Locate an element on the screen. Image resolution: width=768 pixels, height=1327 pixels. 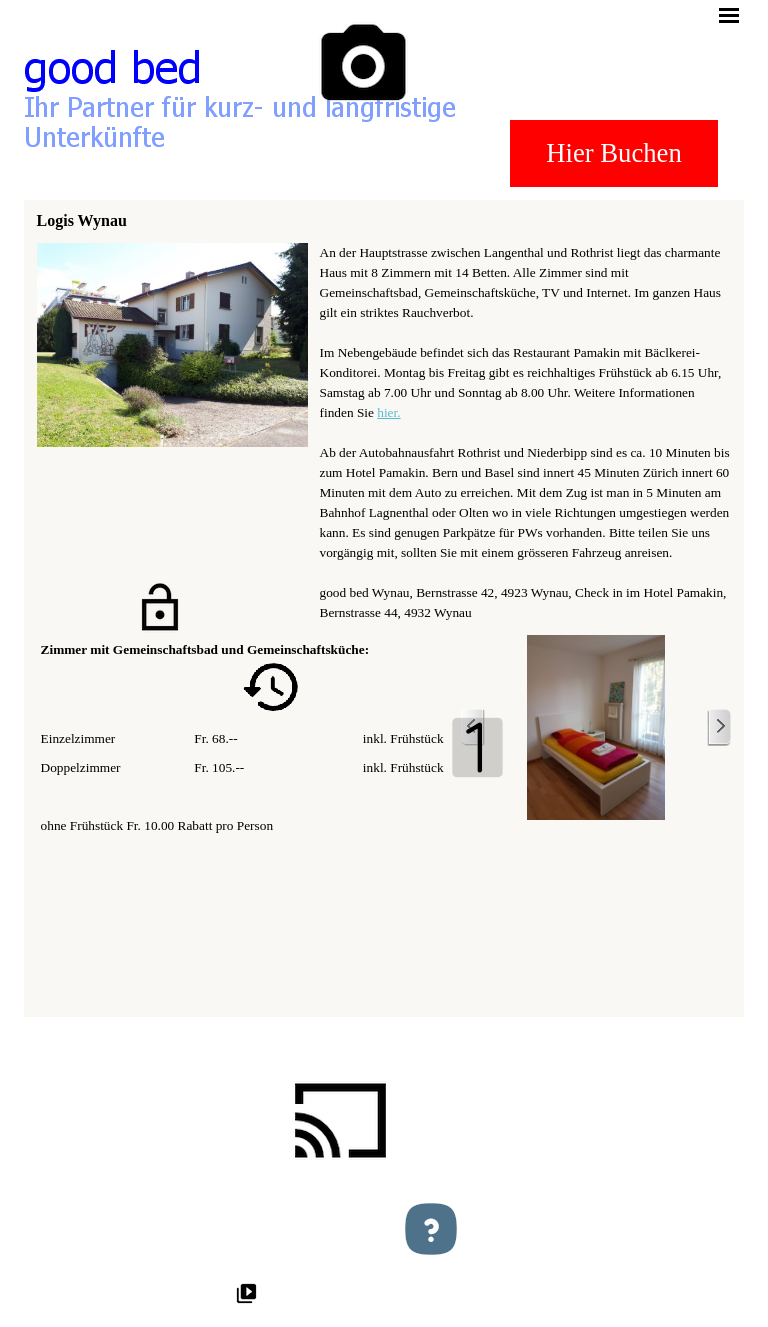
unlock a secured item or feature is located at coordinates (160, 608).